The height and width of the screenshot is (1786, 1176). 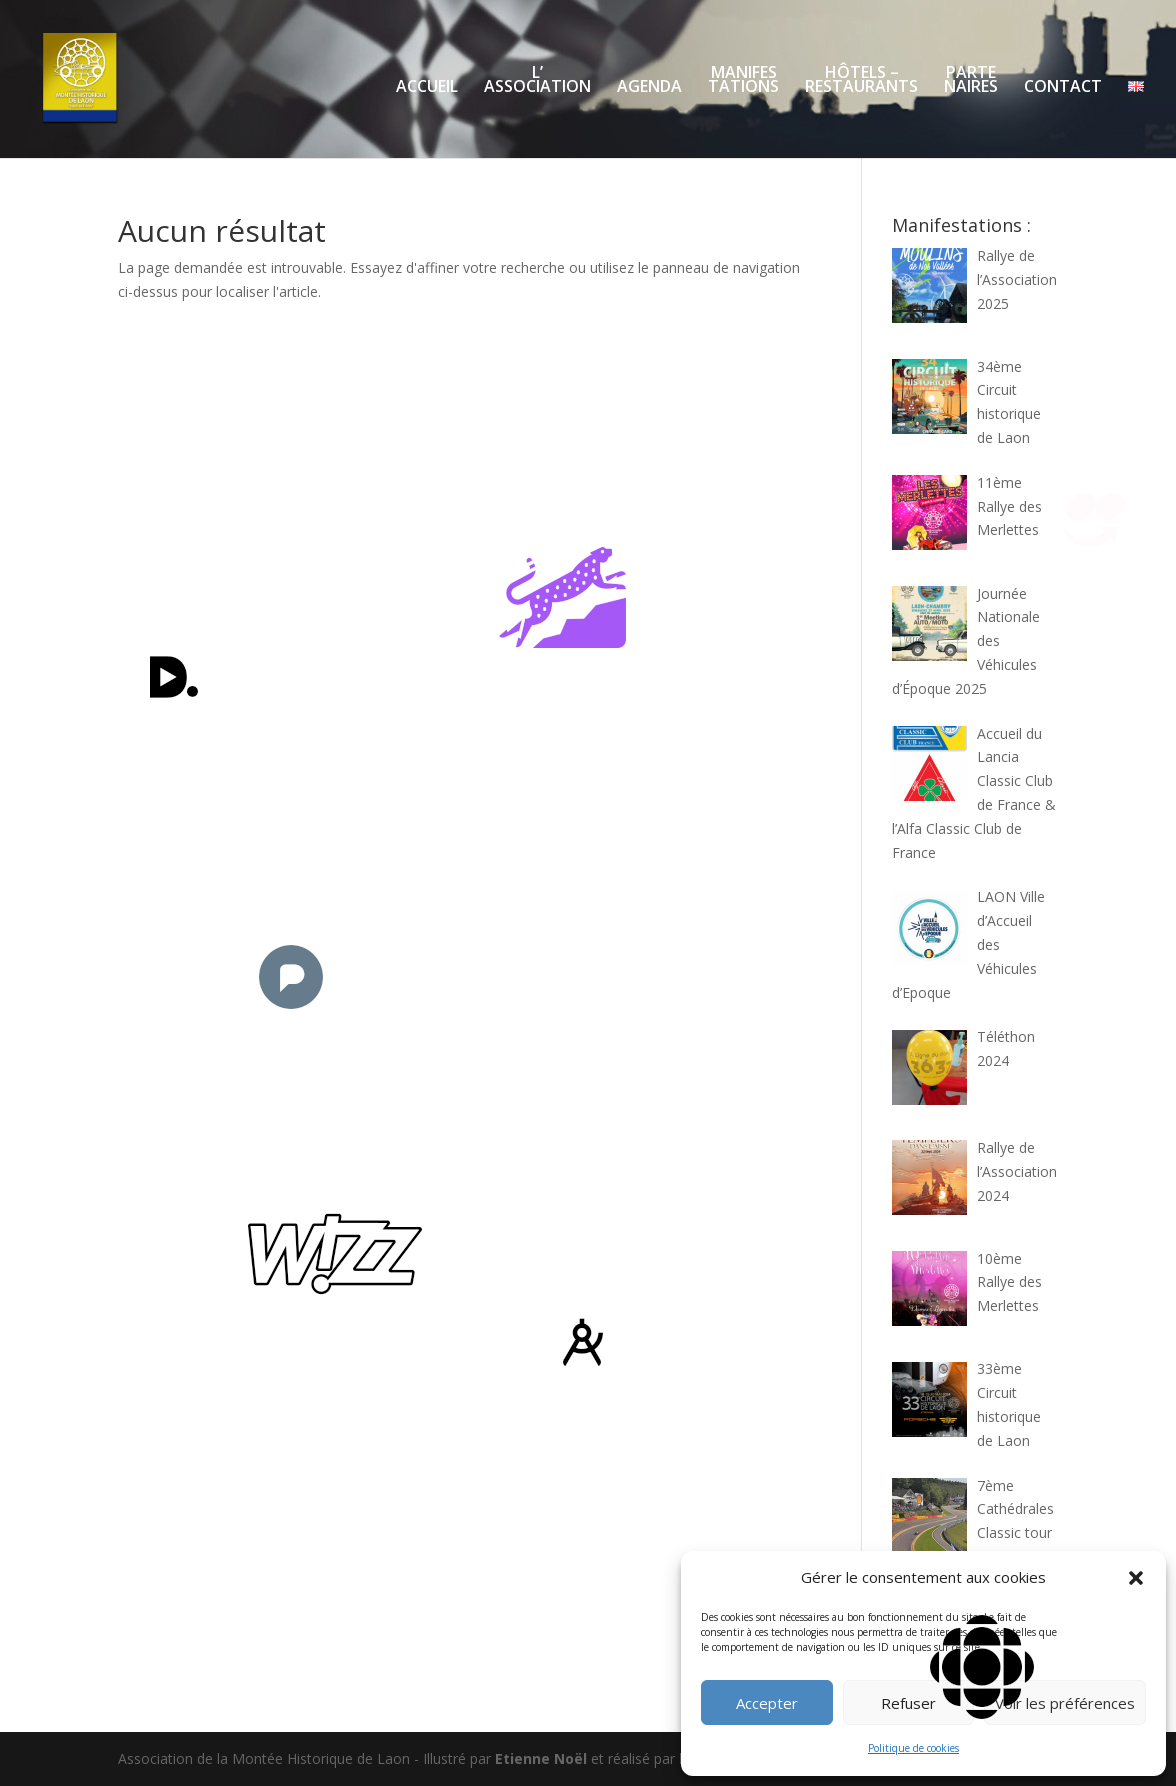 What do you see at coordinates (291, 977) in the screenshot?
I see `open the Pixelfed app` at bounding box center [291, 977].